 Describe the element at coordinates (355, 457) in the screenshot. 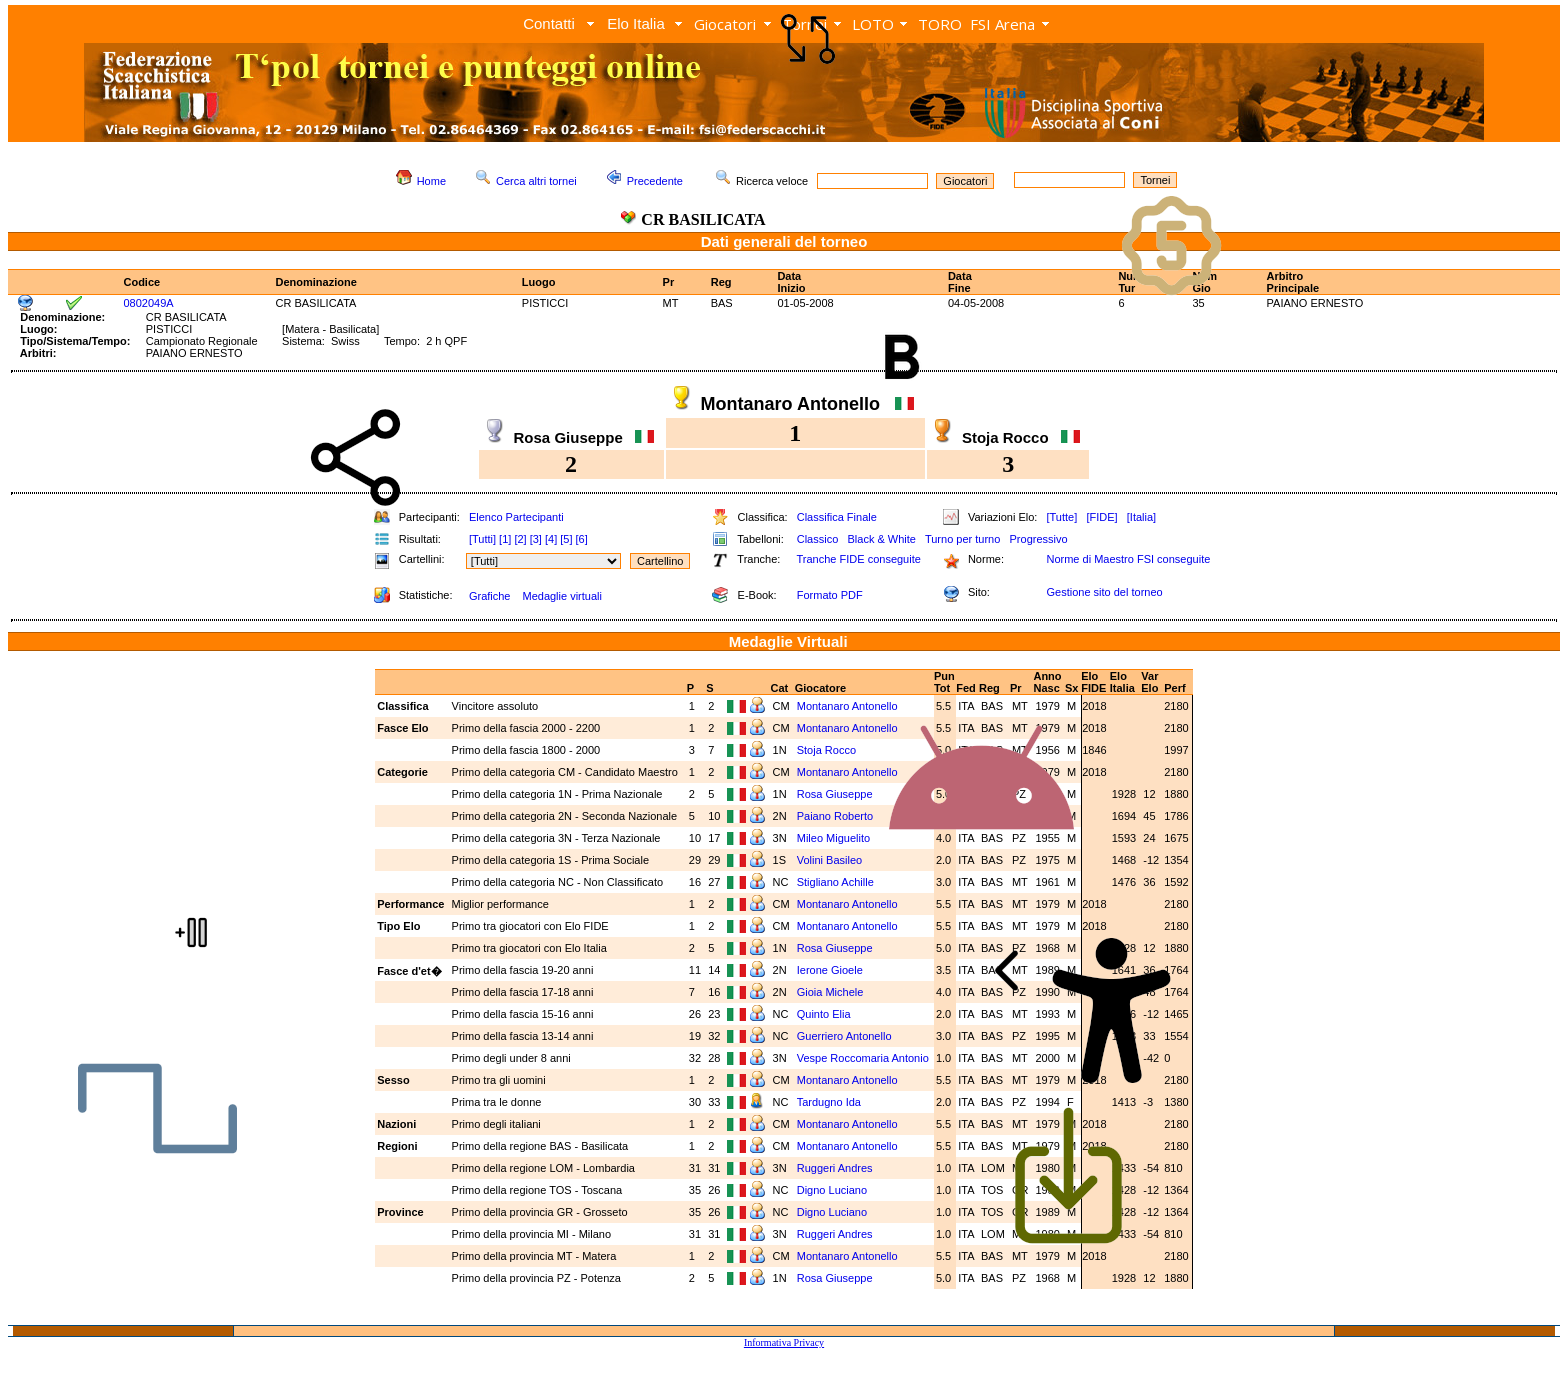

I see `share content to social media` at that location.